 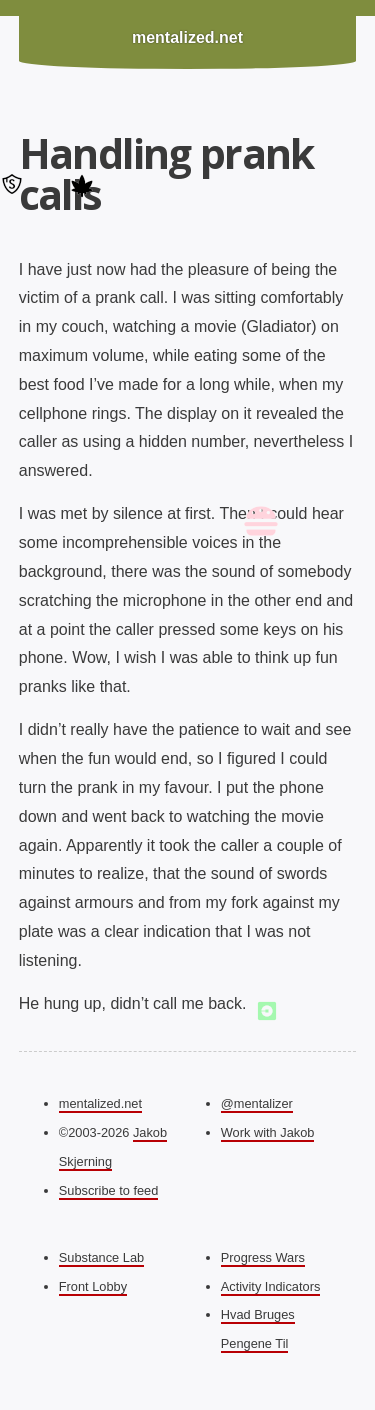 What do you see at coordinates (12, 184) in the screenshot?
I see `songoda brand logo` at bounding box center [12, 184].